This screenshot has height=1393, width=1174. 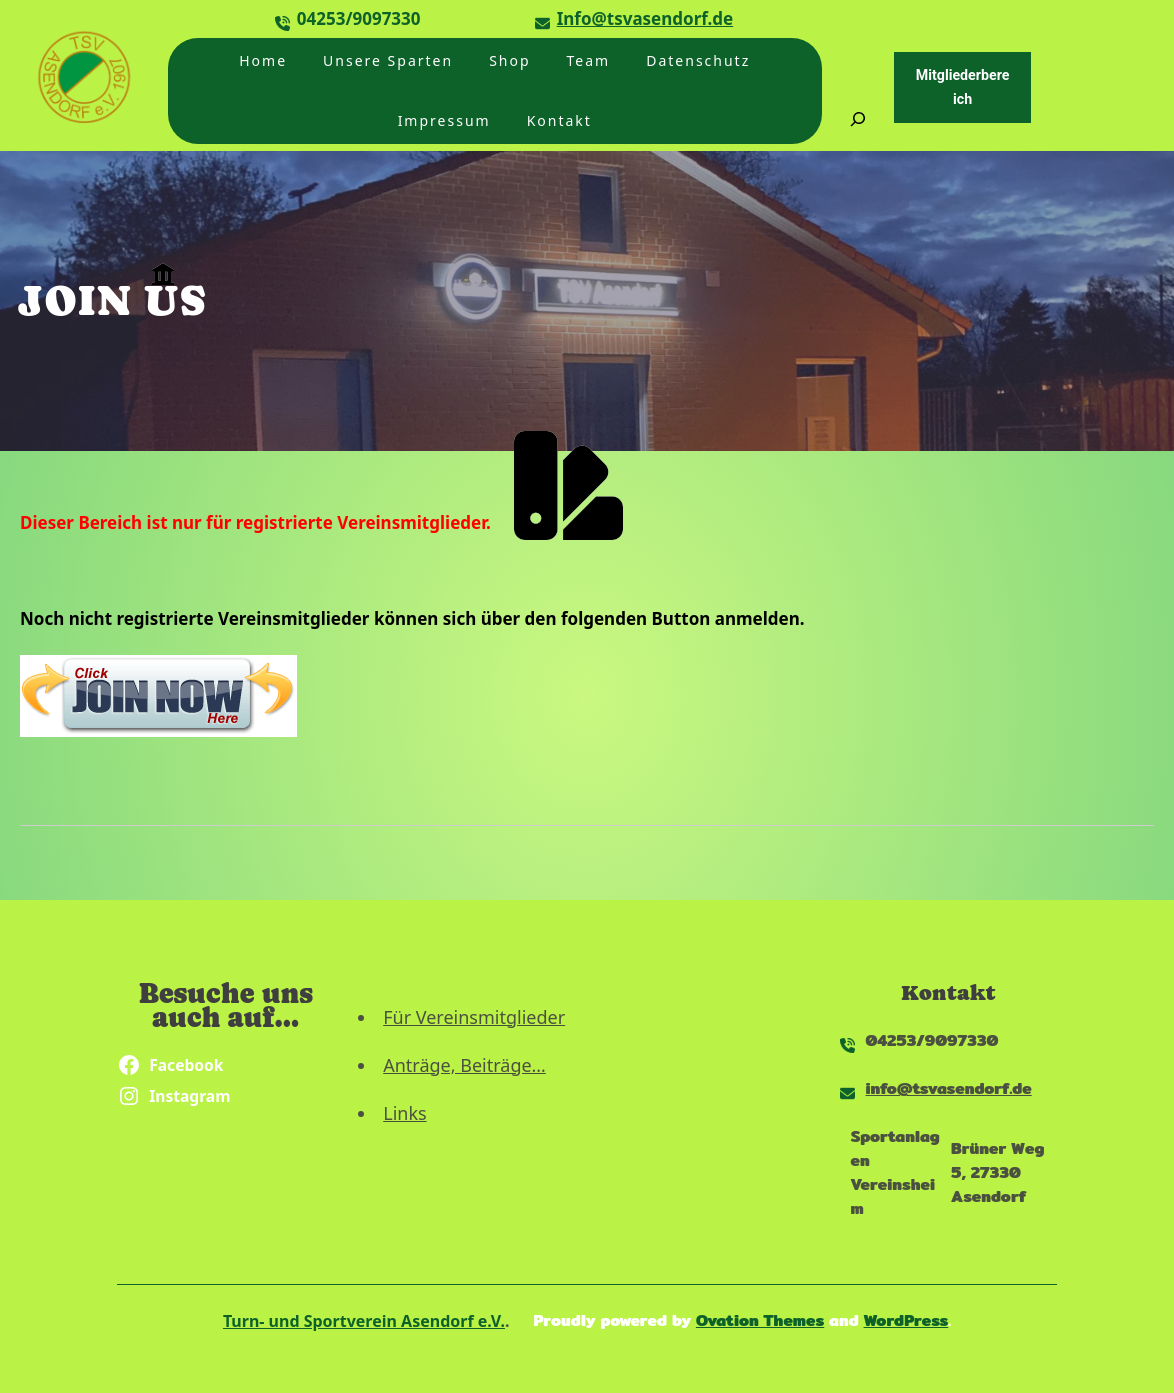 What do you see at coordinates (163, 274) in the screenshot?
I see `access your saved content library` at bounding box center [163, 274].